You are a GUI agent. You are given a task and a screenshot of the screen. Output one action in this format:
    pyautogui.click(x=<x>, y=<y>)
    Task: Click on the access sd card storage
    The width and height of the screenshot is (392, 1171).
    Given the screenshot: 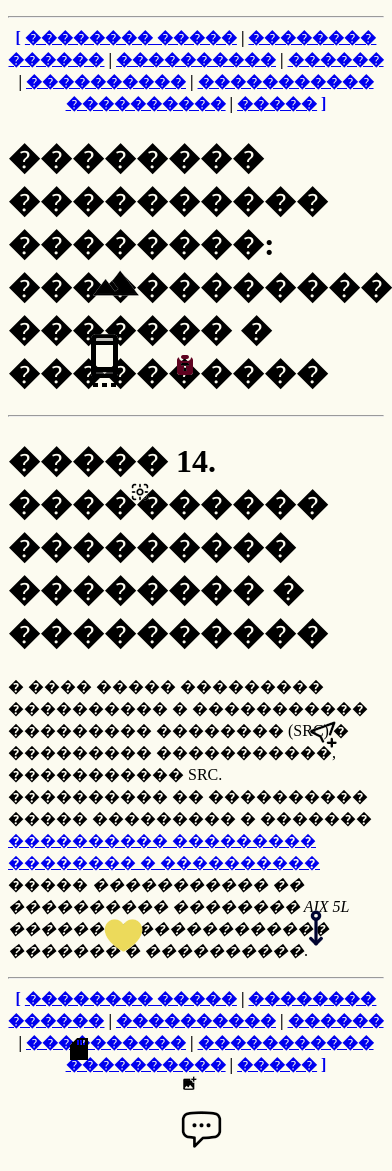 What is the action you would take?
    pyautogui.click(x=79, y=1049)
    